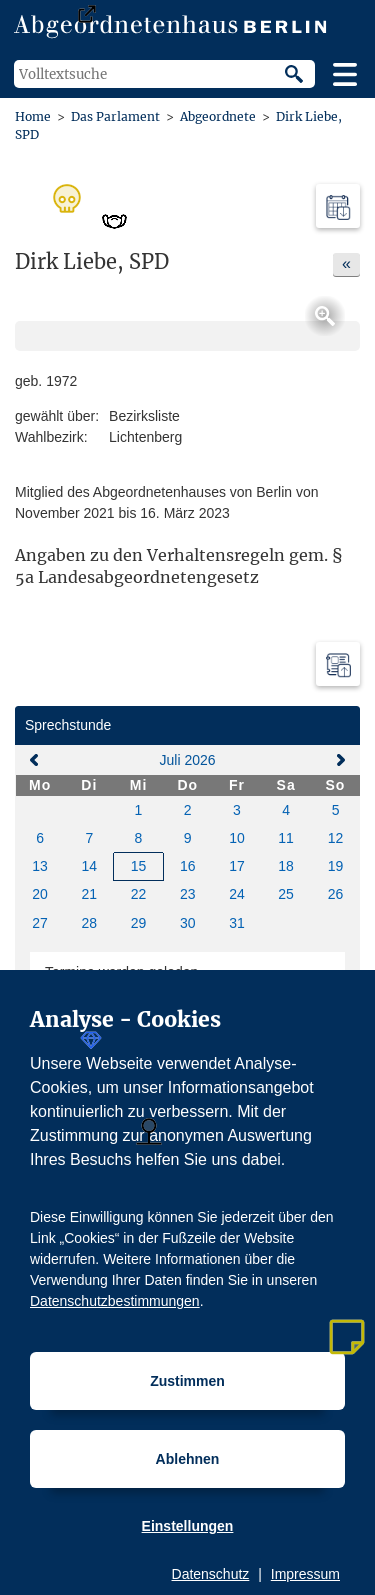  I want to click on mark a location on the map, so click(149, 1132).